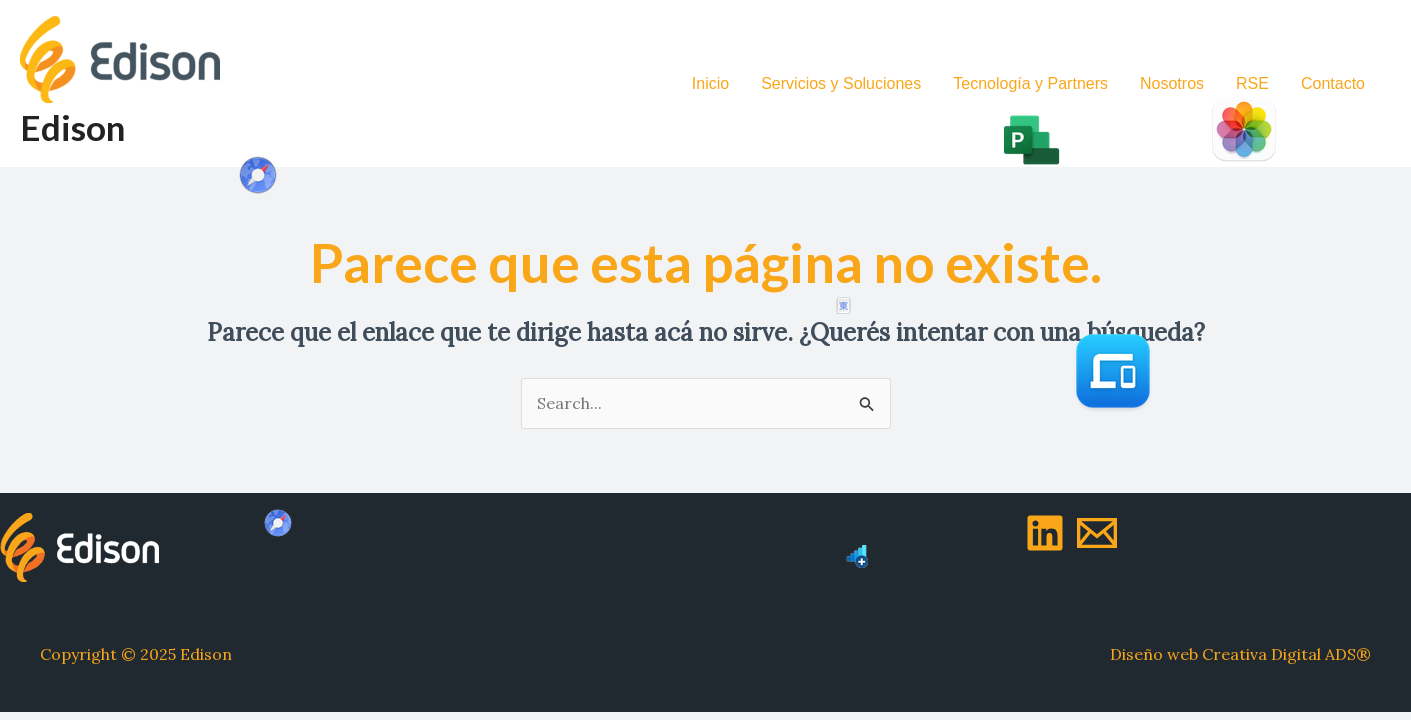  Describe the element at coordinates (856, 556) in the screenshot. I see `open the plans app` at that location.